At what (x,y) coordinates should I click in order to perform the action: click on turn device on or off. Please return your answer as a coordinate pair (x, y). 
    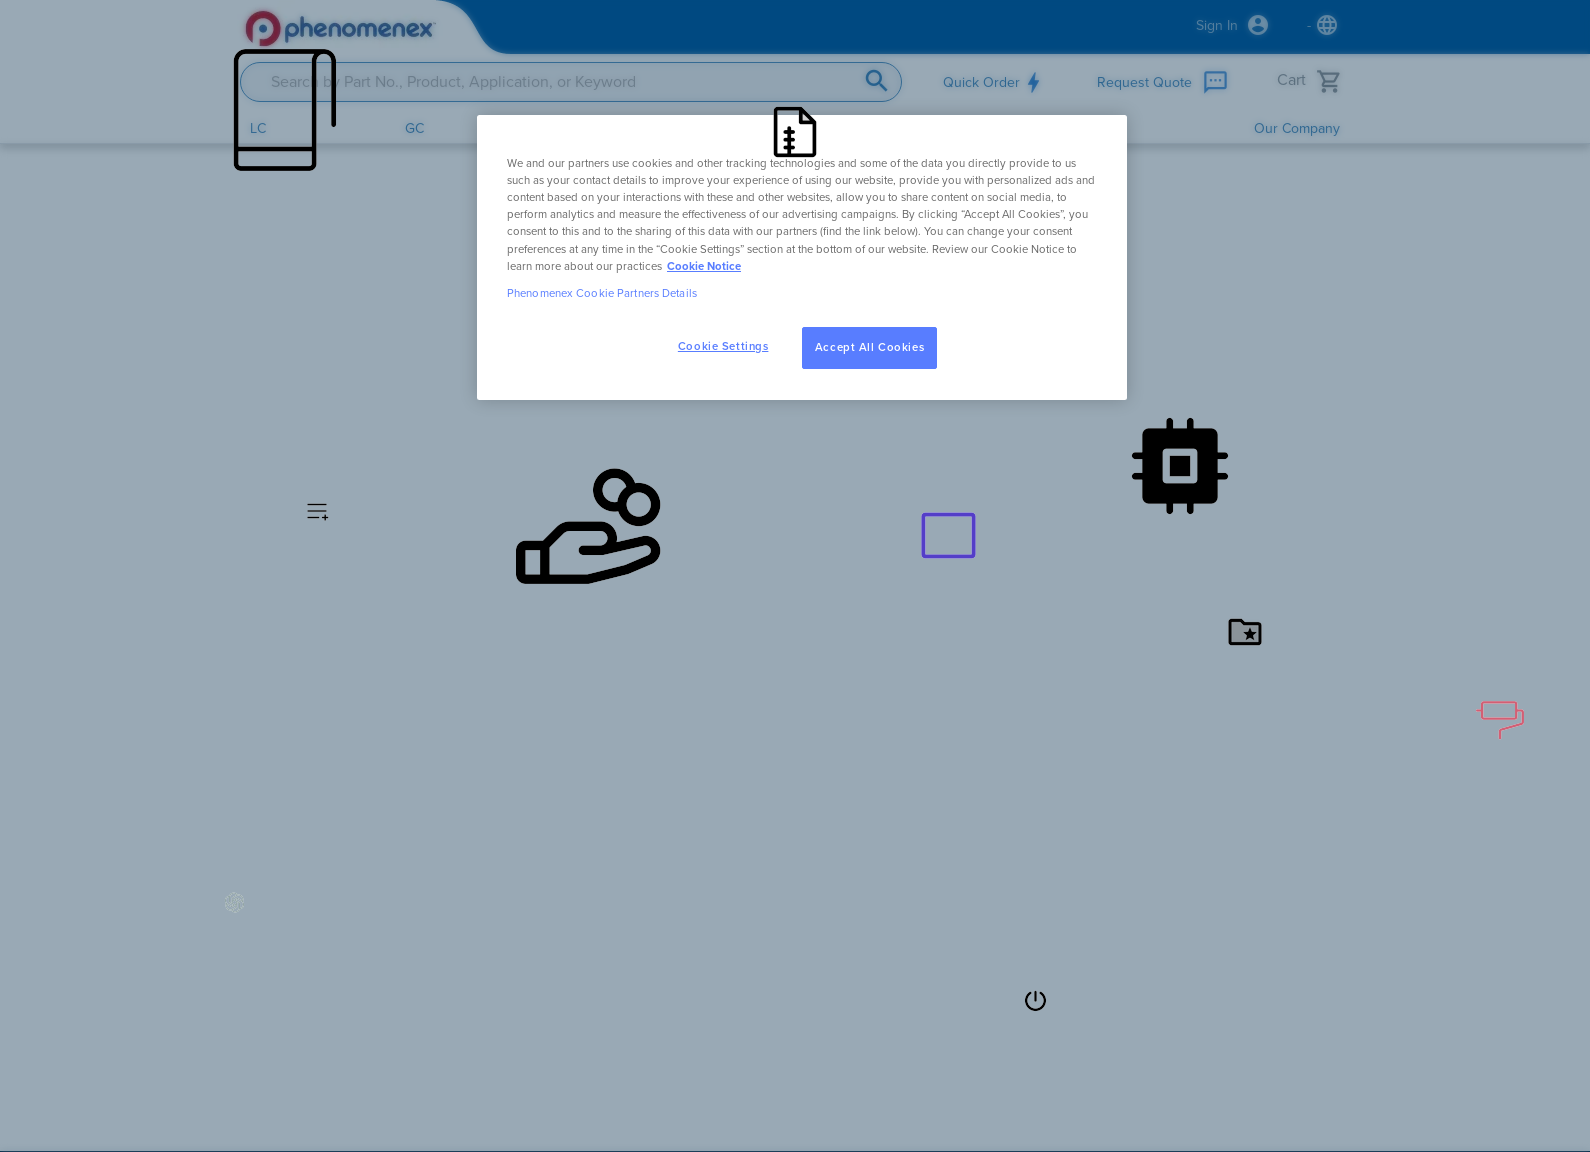
    Looking at the image, I should click on (1035, 1000).